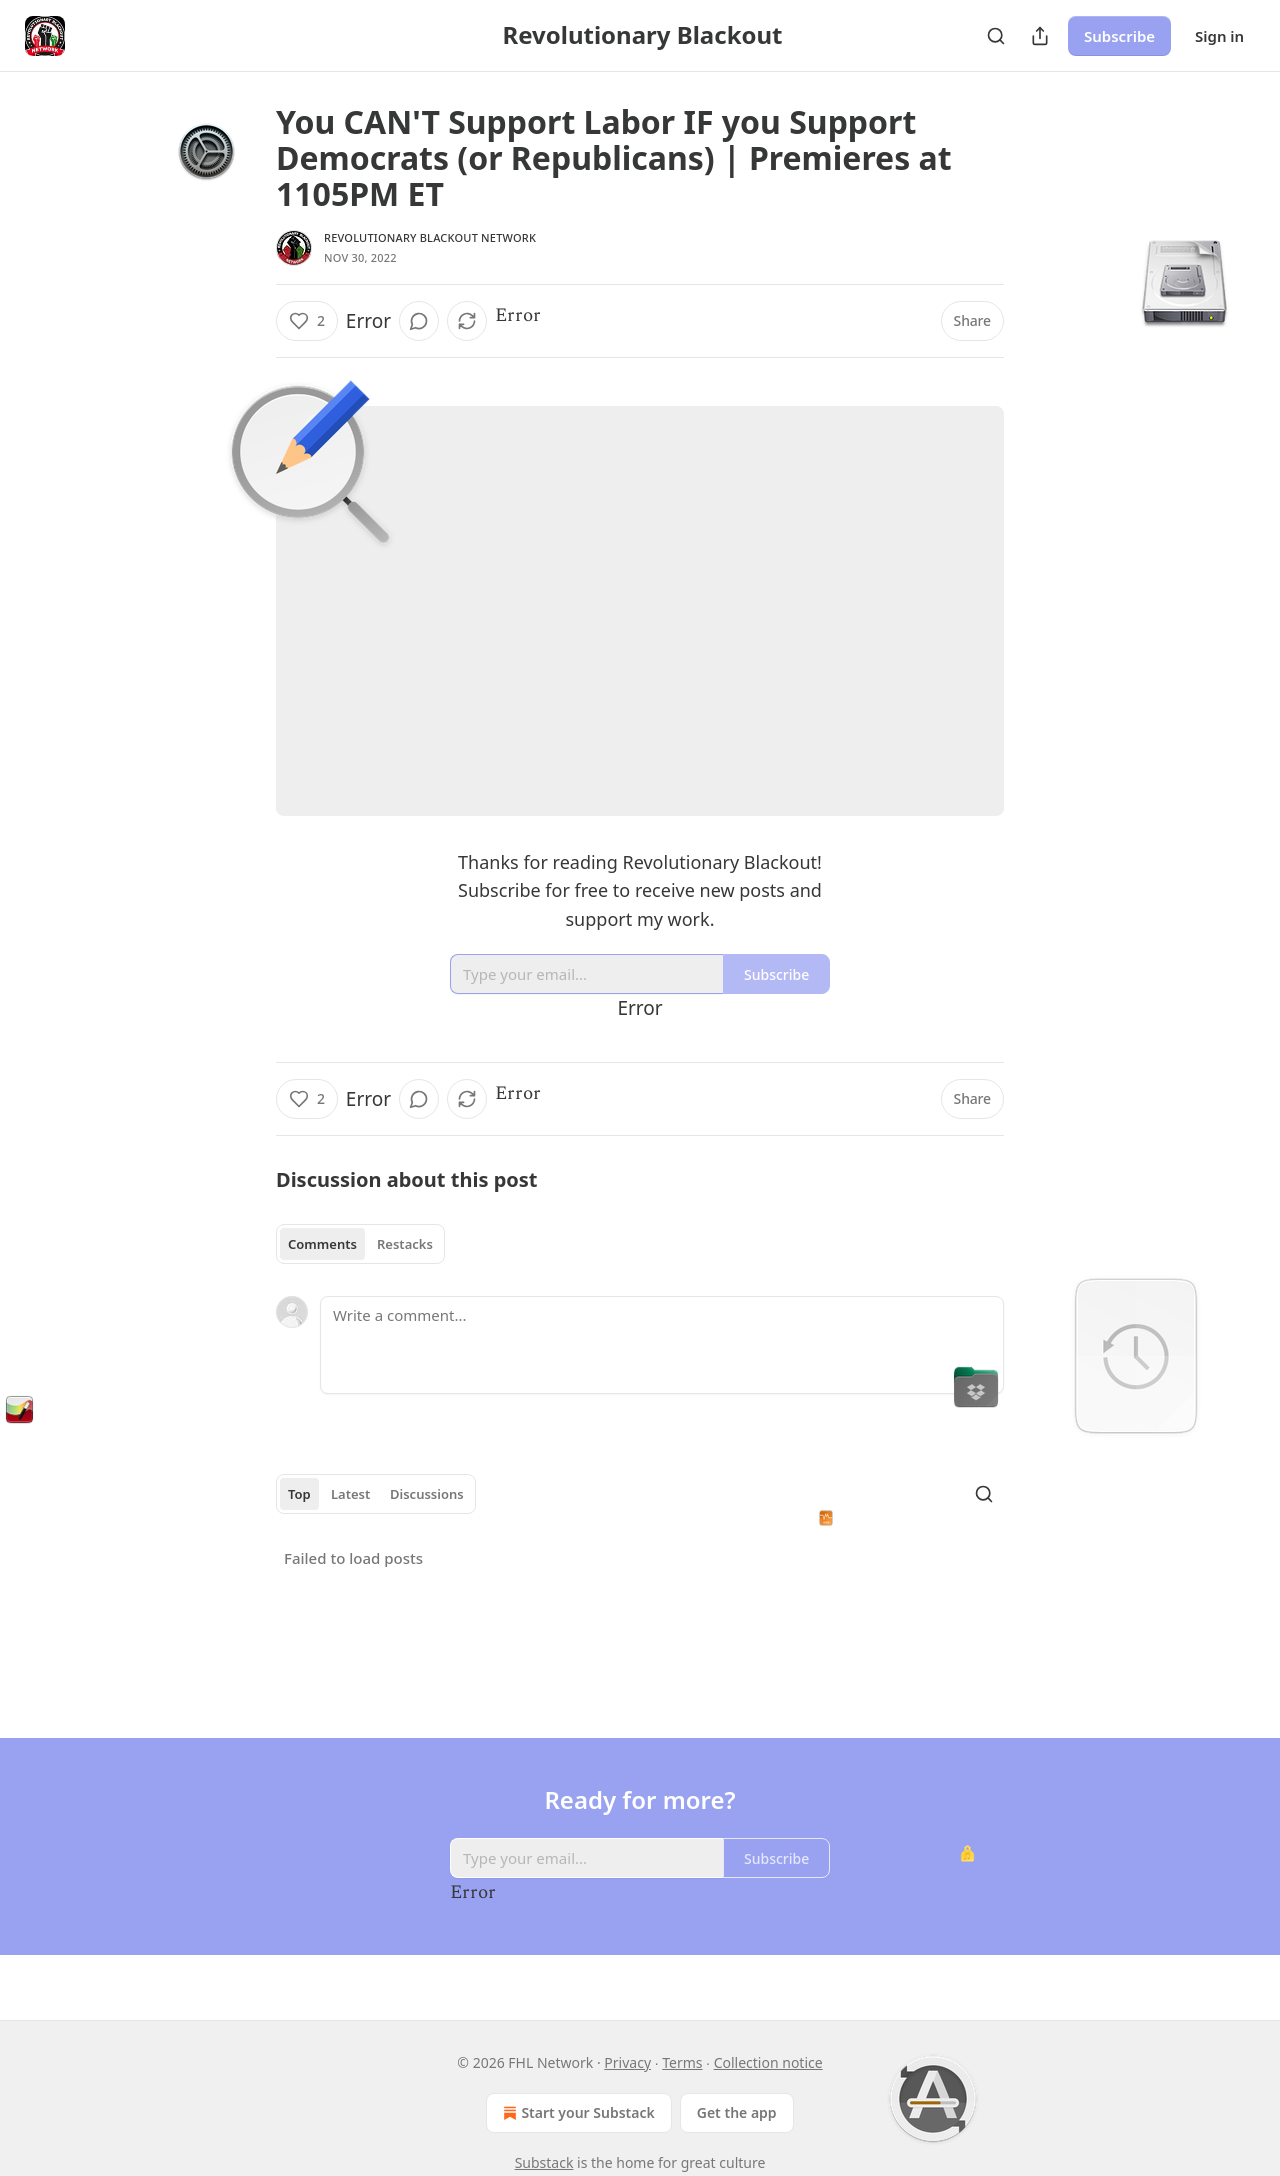 The height and width of the screenshot is (2176, 1280). I want to click on open EarTag music tagging application, so click(967, 1853).